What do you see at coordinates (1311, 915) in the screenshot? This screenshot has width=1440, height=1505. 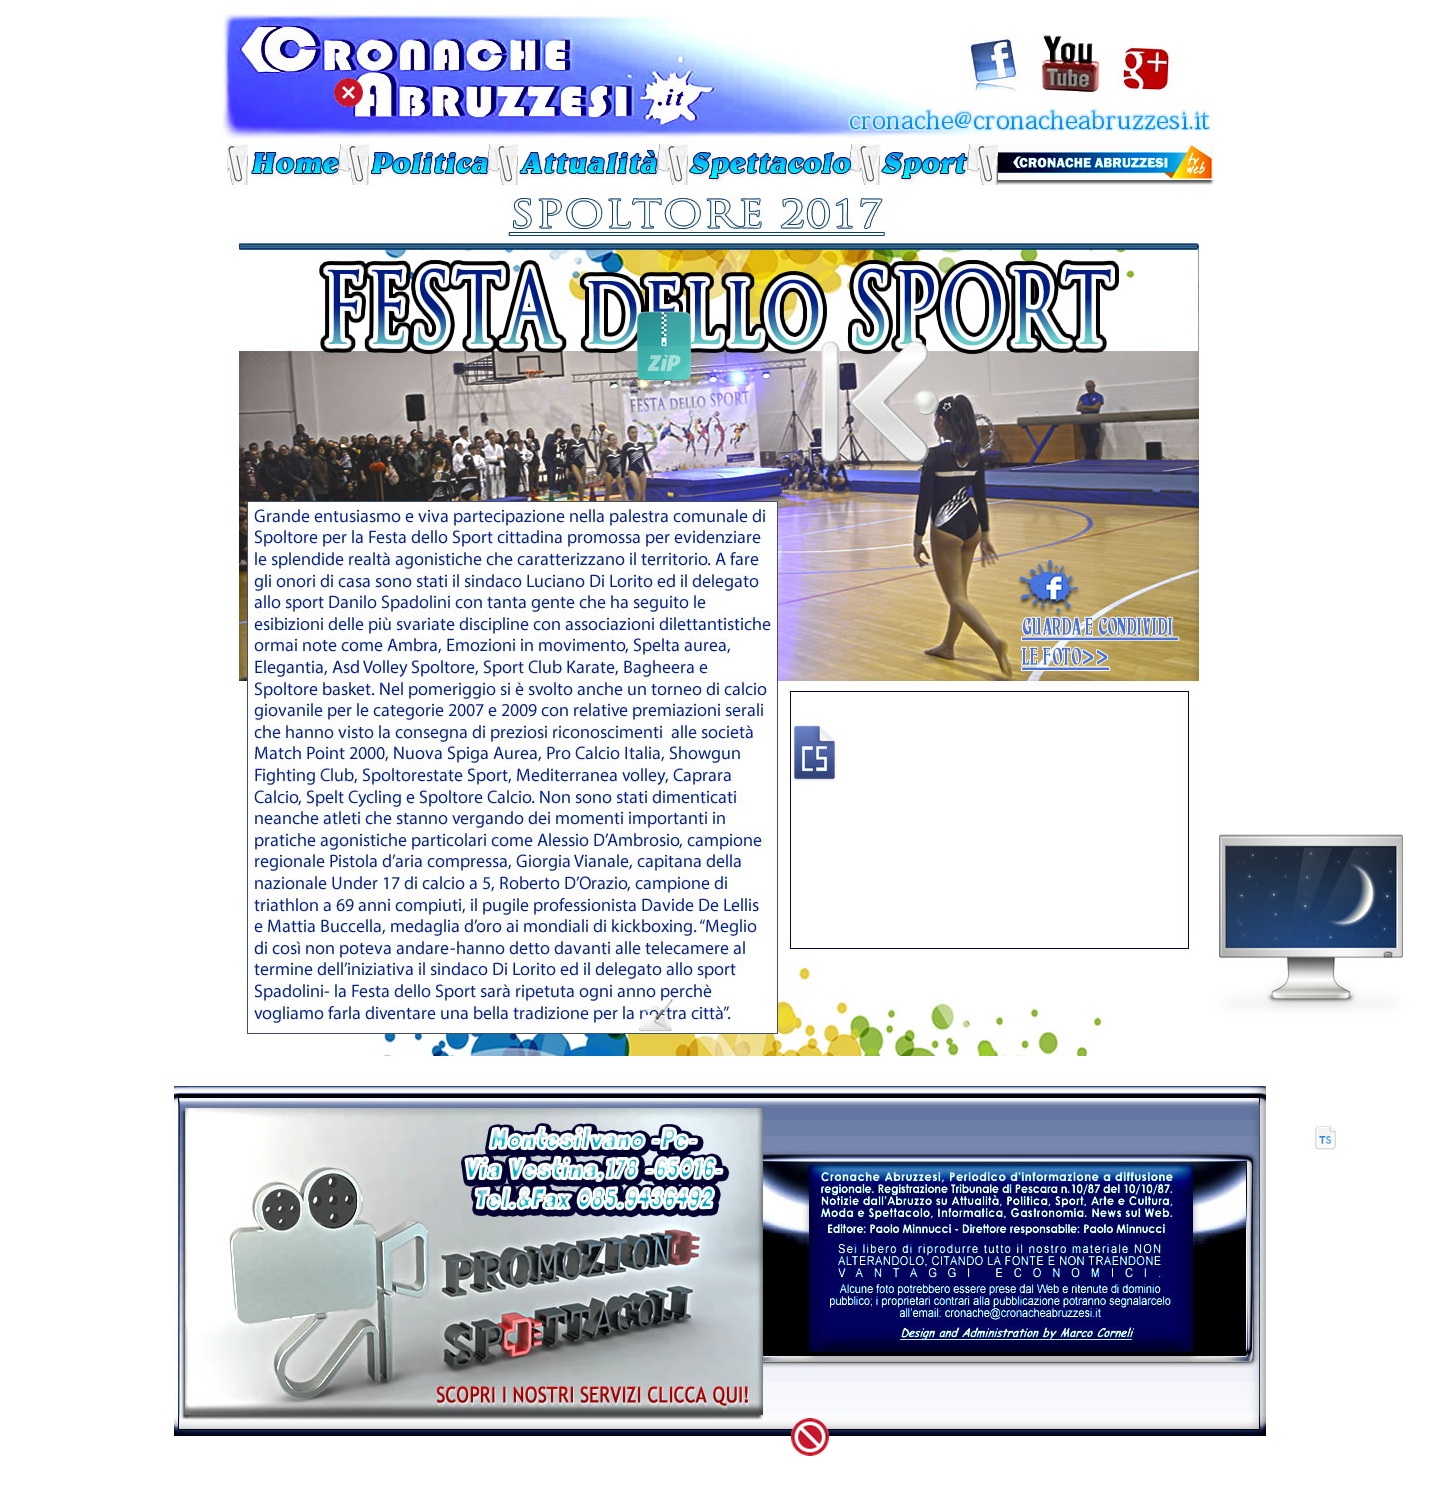 I see `access screensaver settings` at bounding box center [1311, 915].